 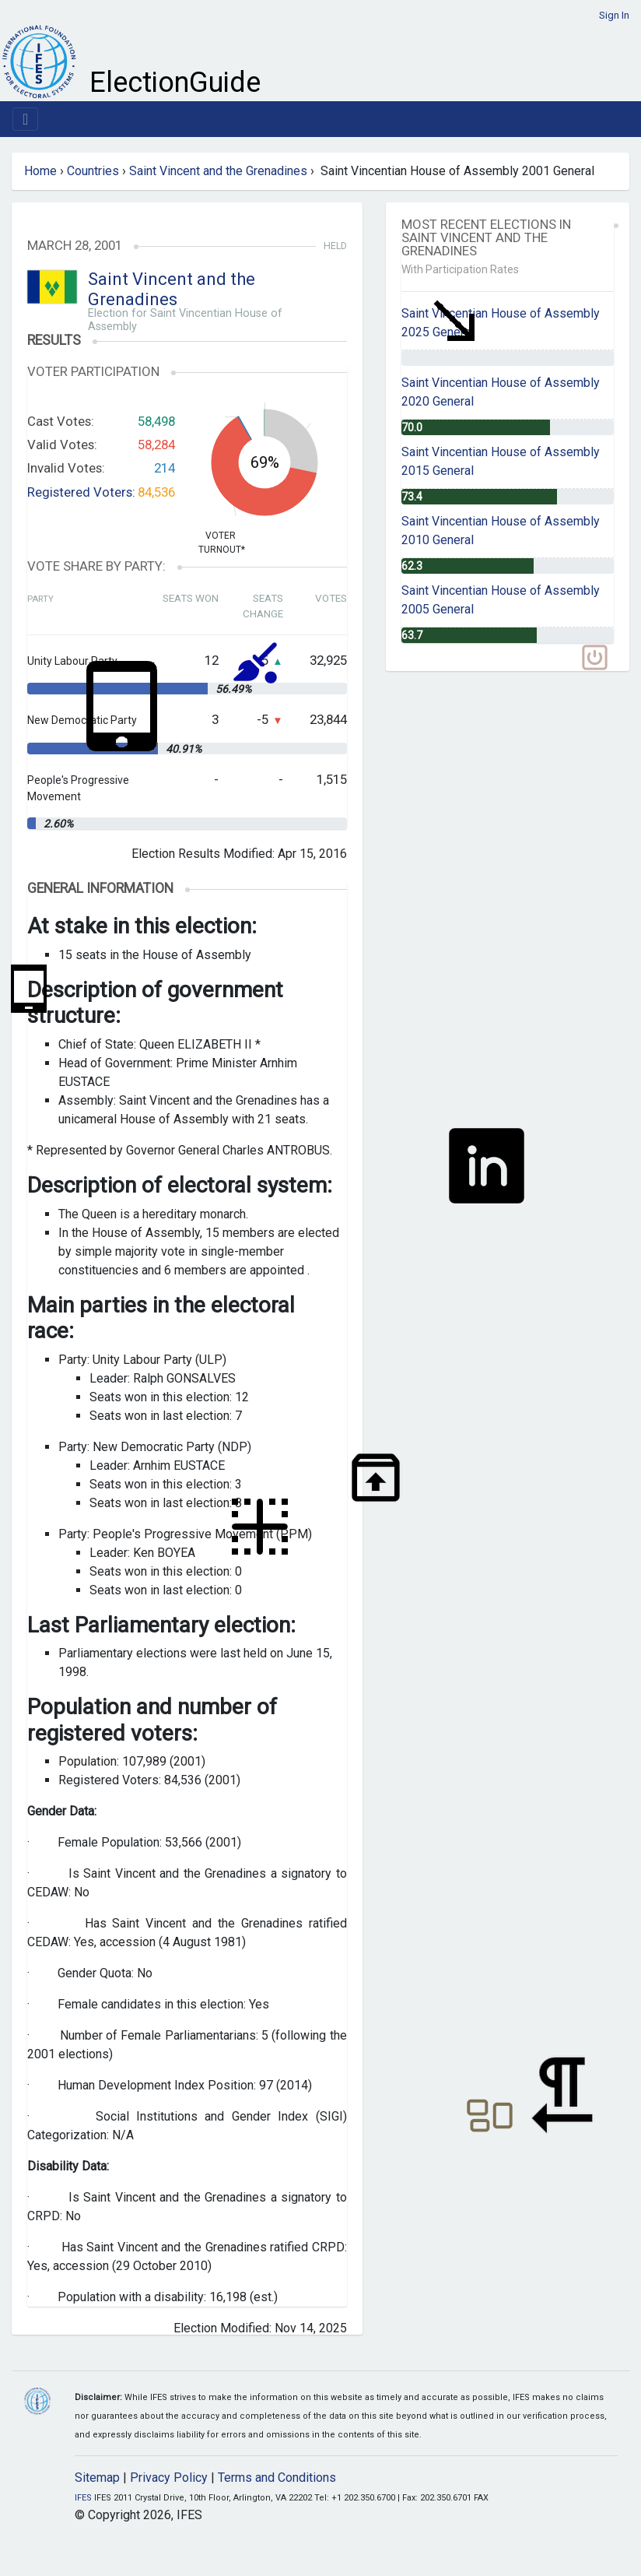 I want to click on switch text direction to right-to-left, so click(x=562, y=2095).